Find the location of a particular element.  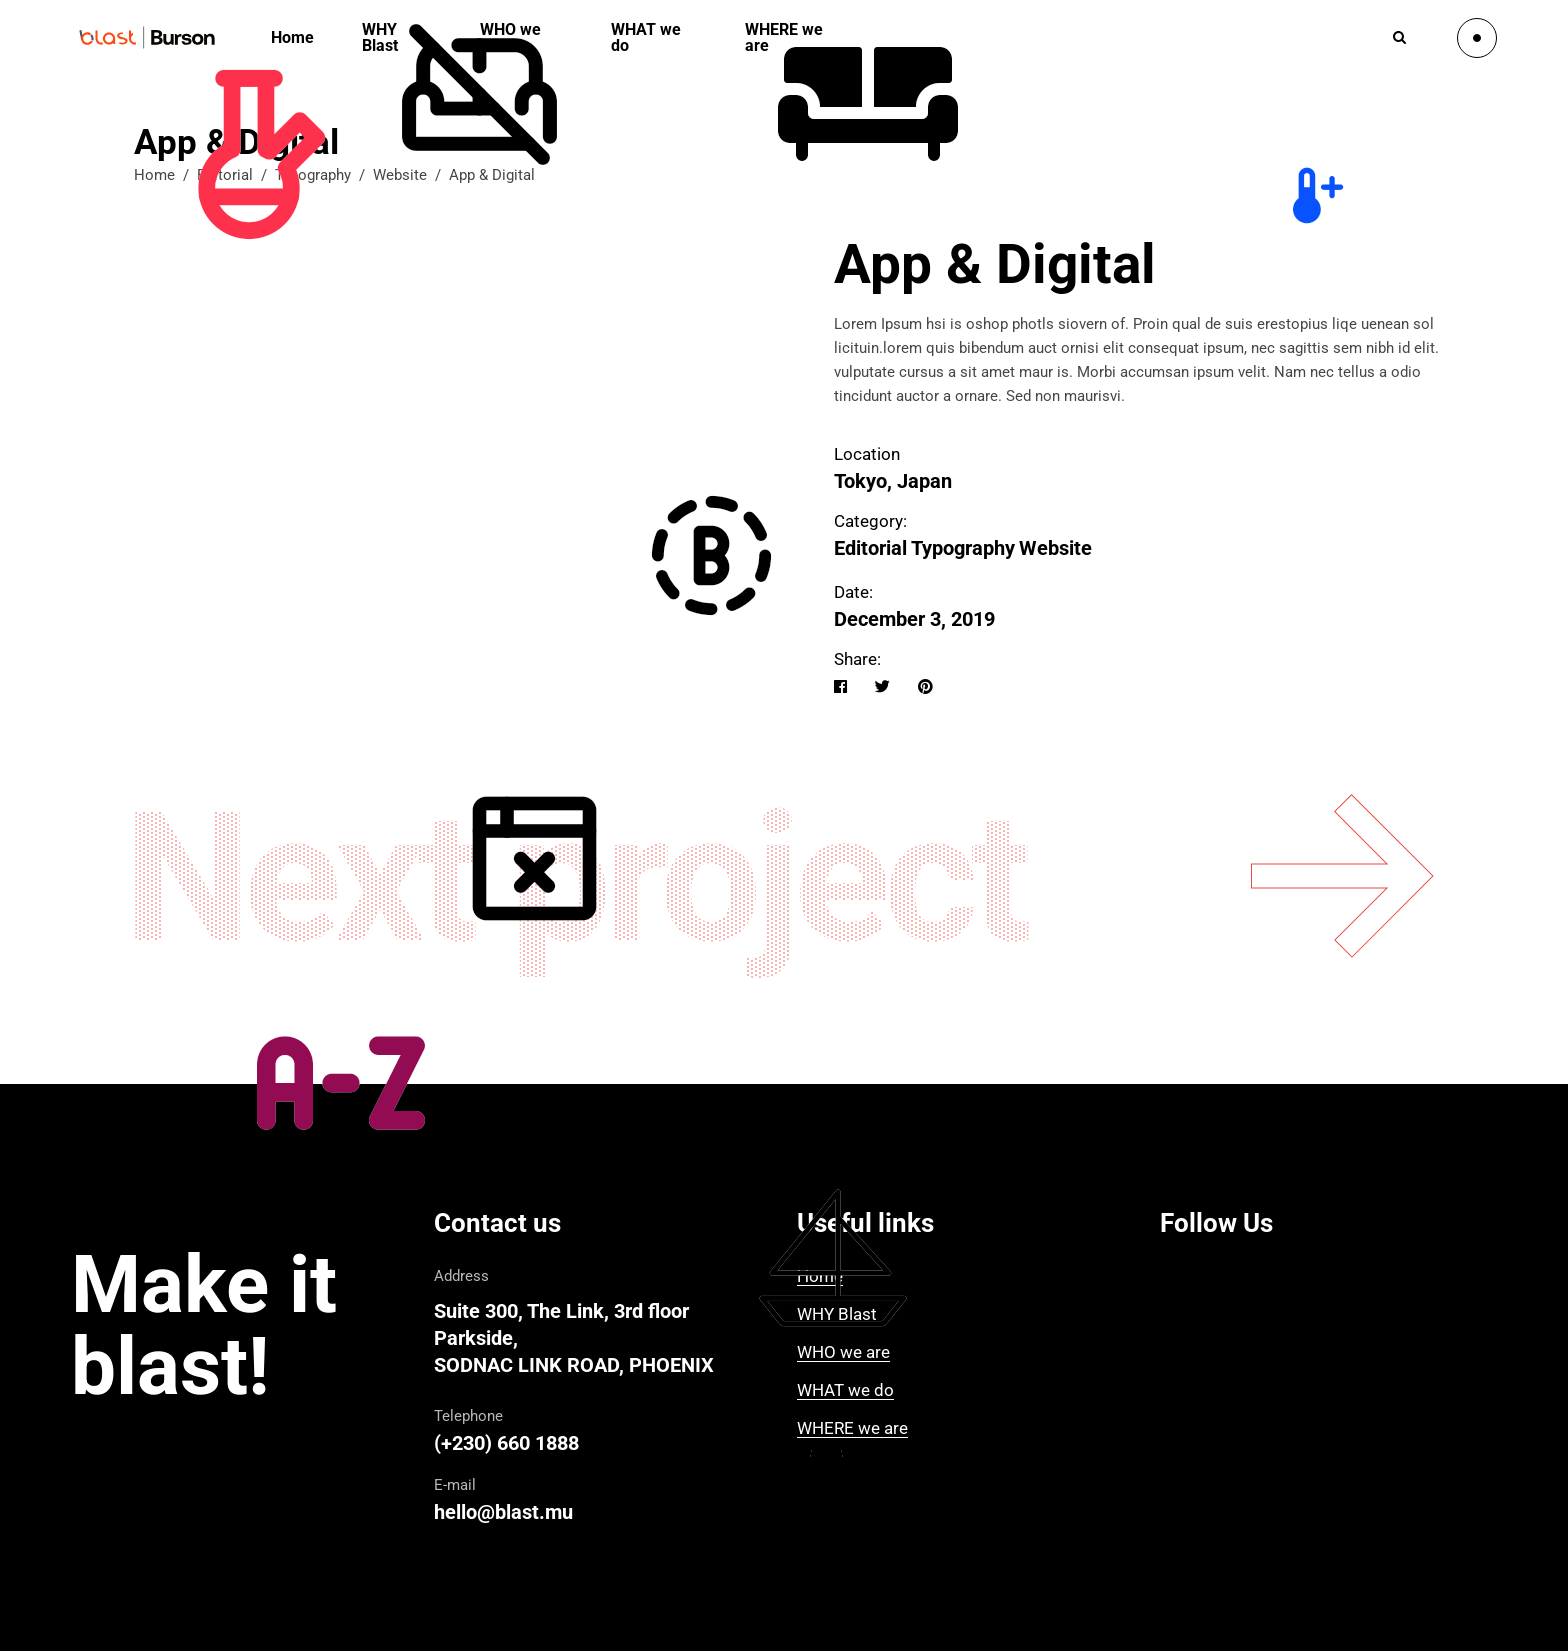

increase temperature setting is located at coordinates (1312, 195).